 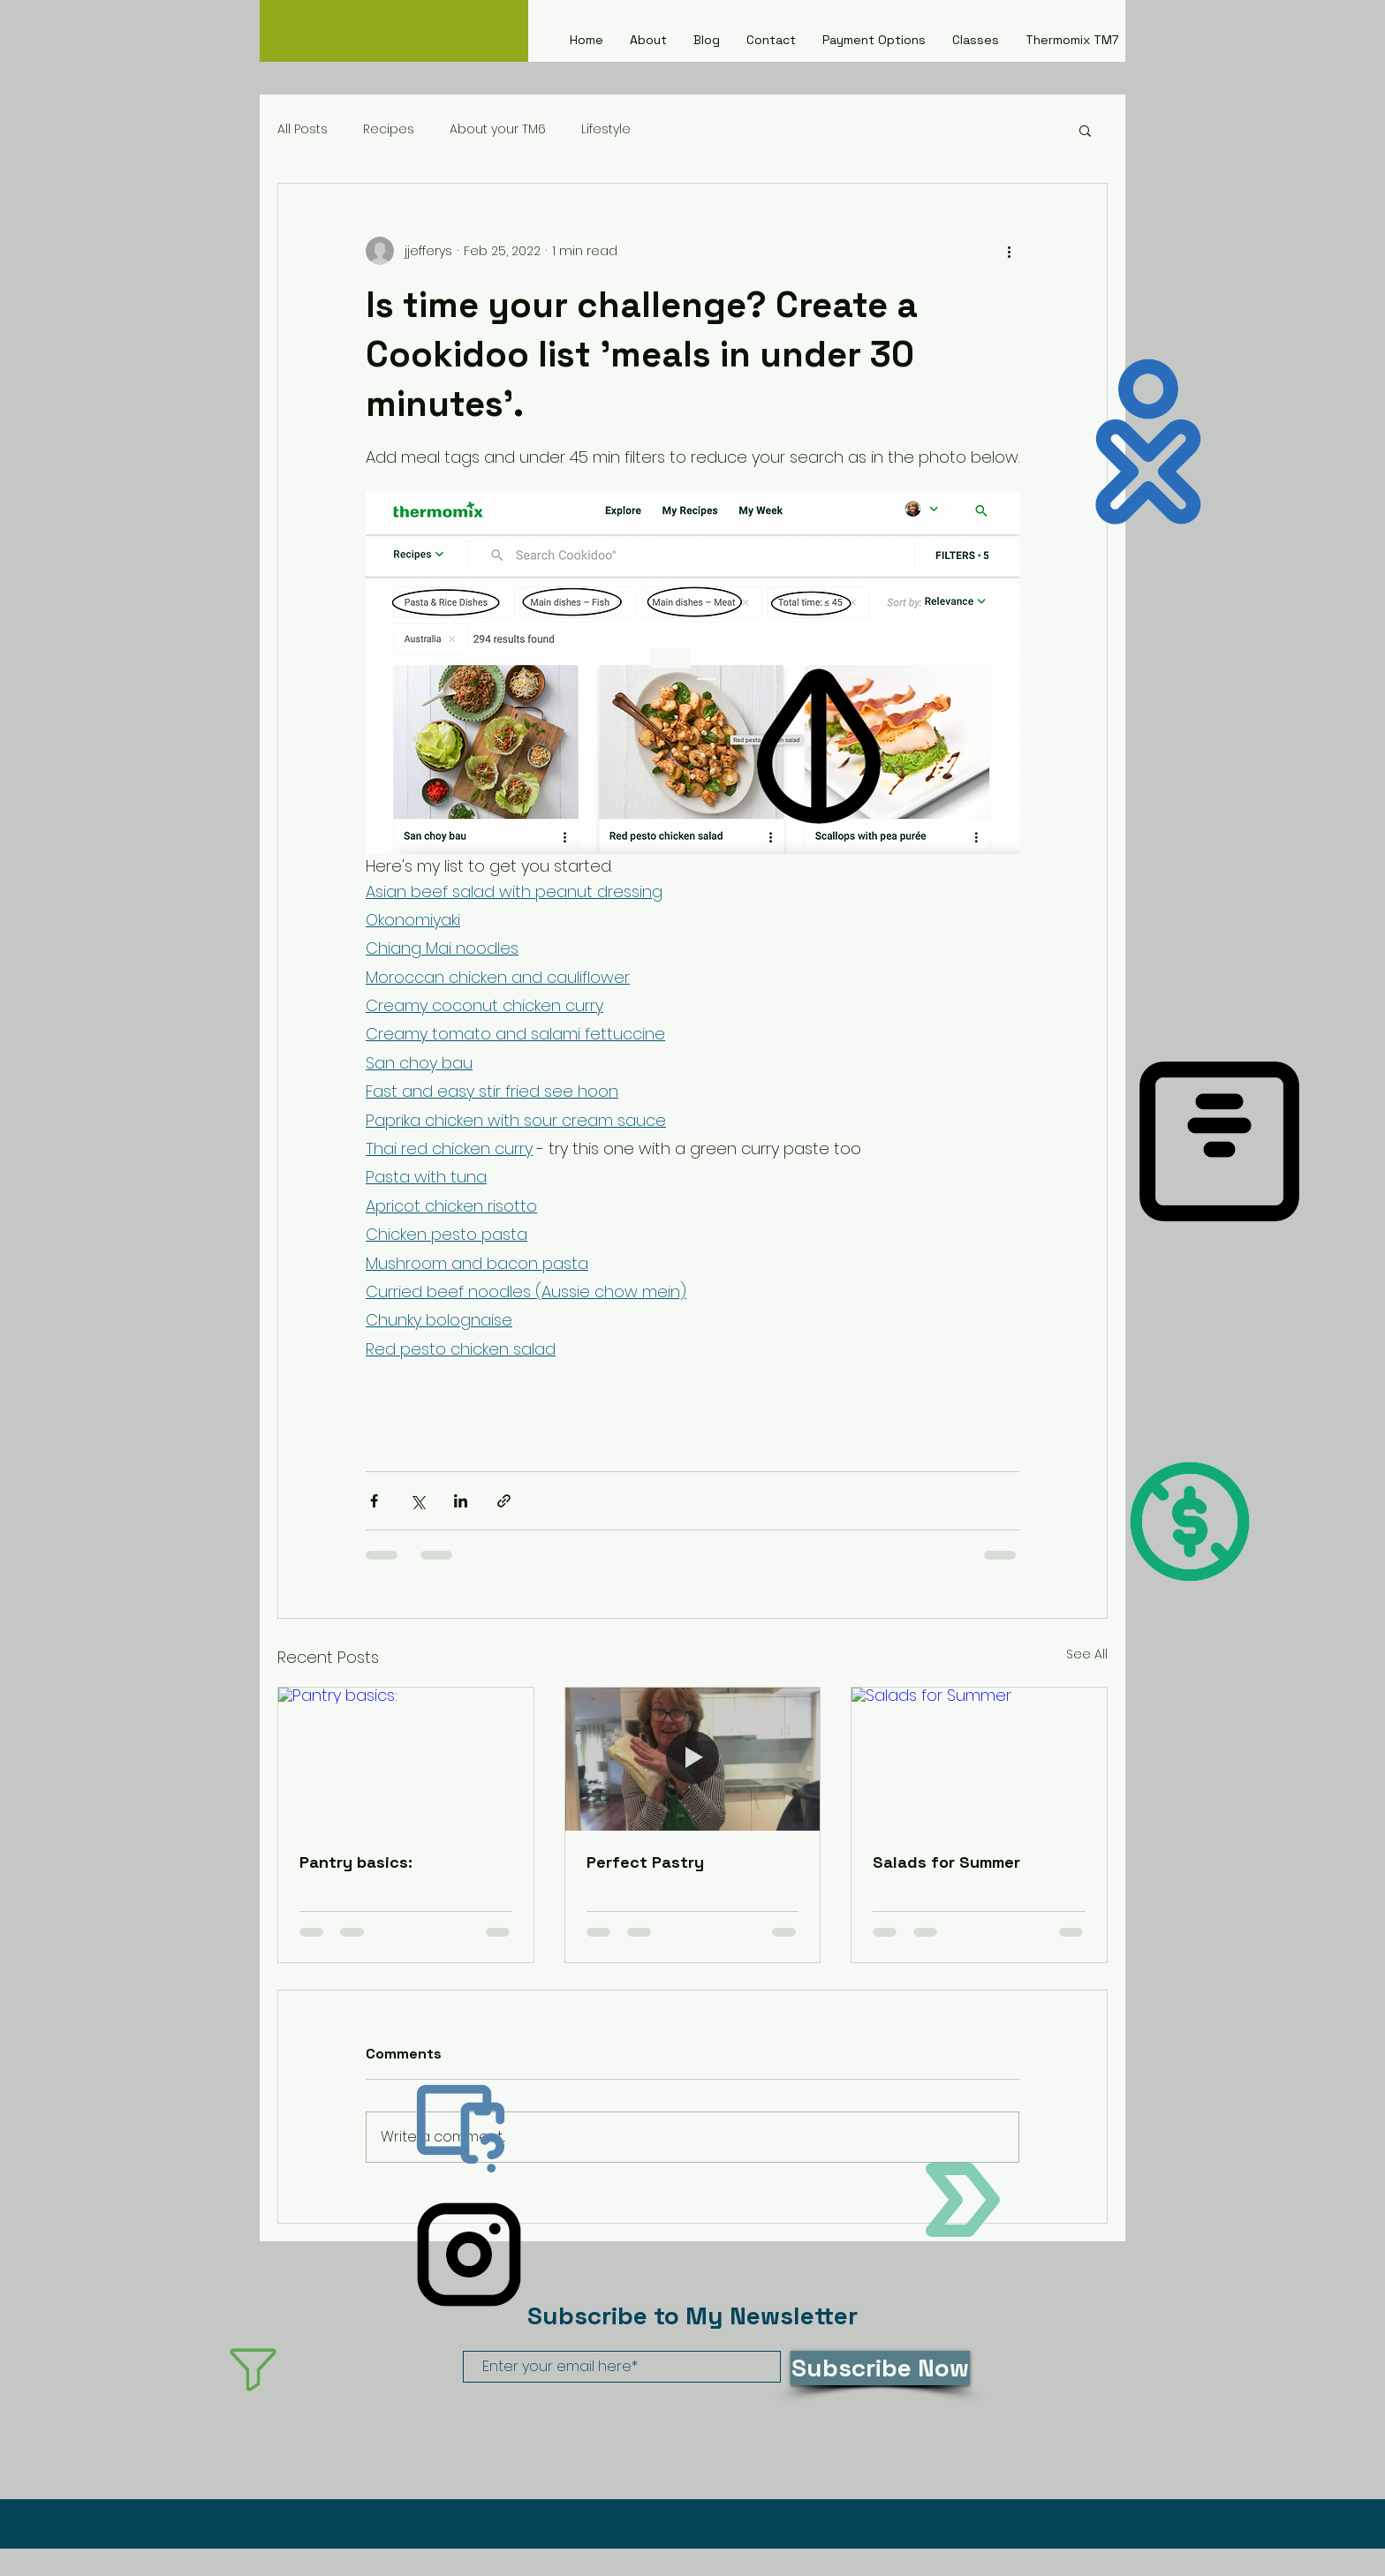 What do you see at coordinates (1190, 1522) in the screenshot?
I see `indicates free or no-cost content` at bounding box center [1190, 1522].